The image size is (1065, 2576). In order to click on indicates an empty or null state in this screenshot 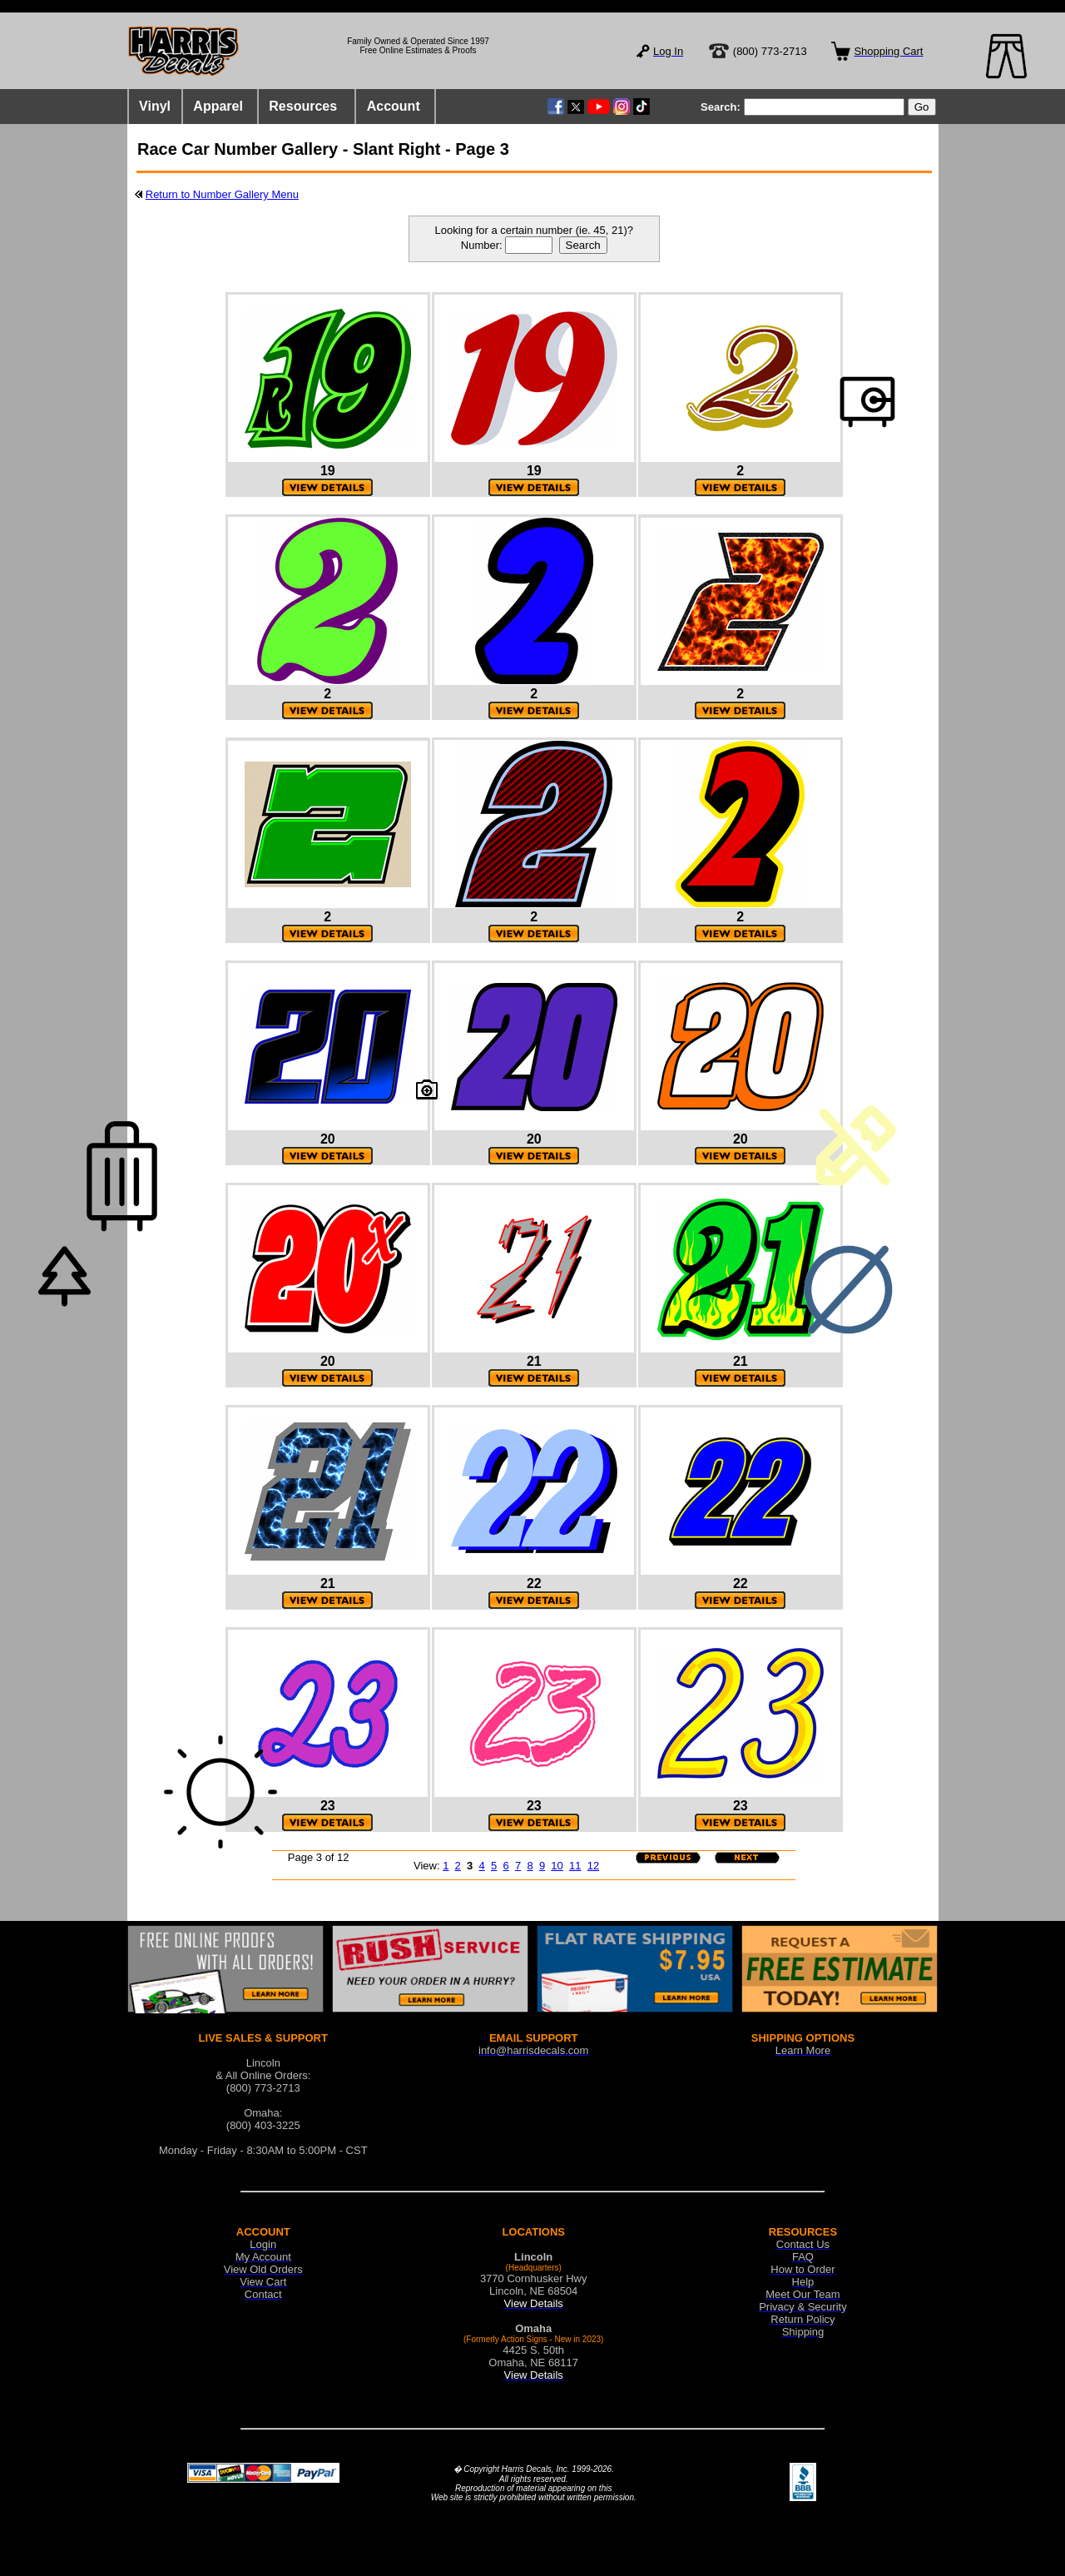, I will do `click(848, 1289)`.